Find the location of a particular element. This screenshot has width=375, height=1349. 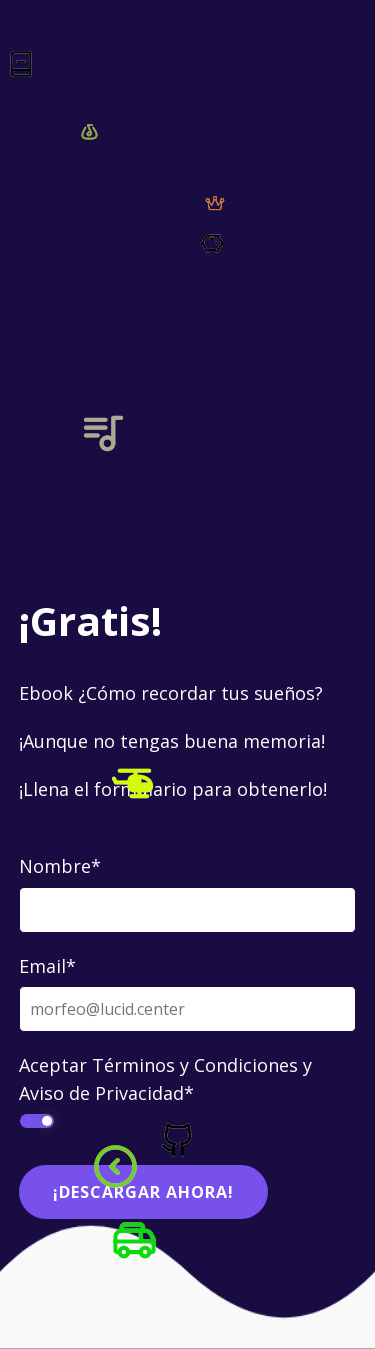

open bandlab music creation app is located at coordinates (89, 131).